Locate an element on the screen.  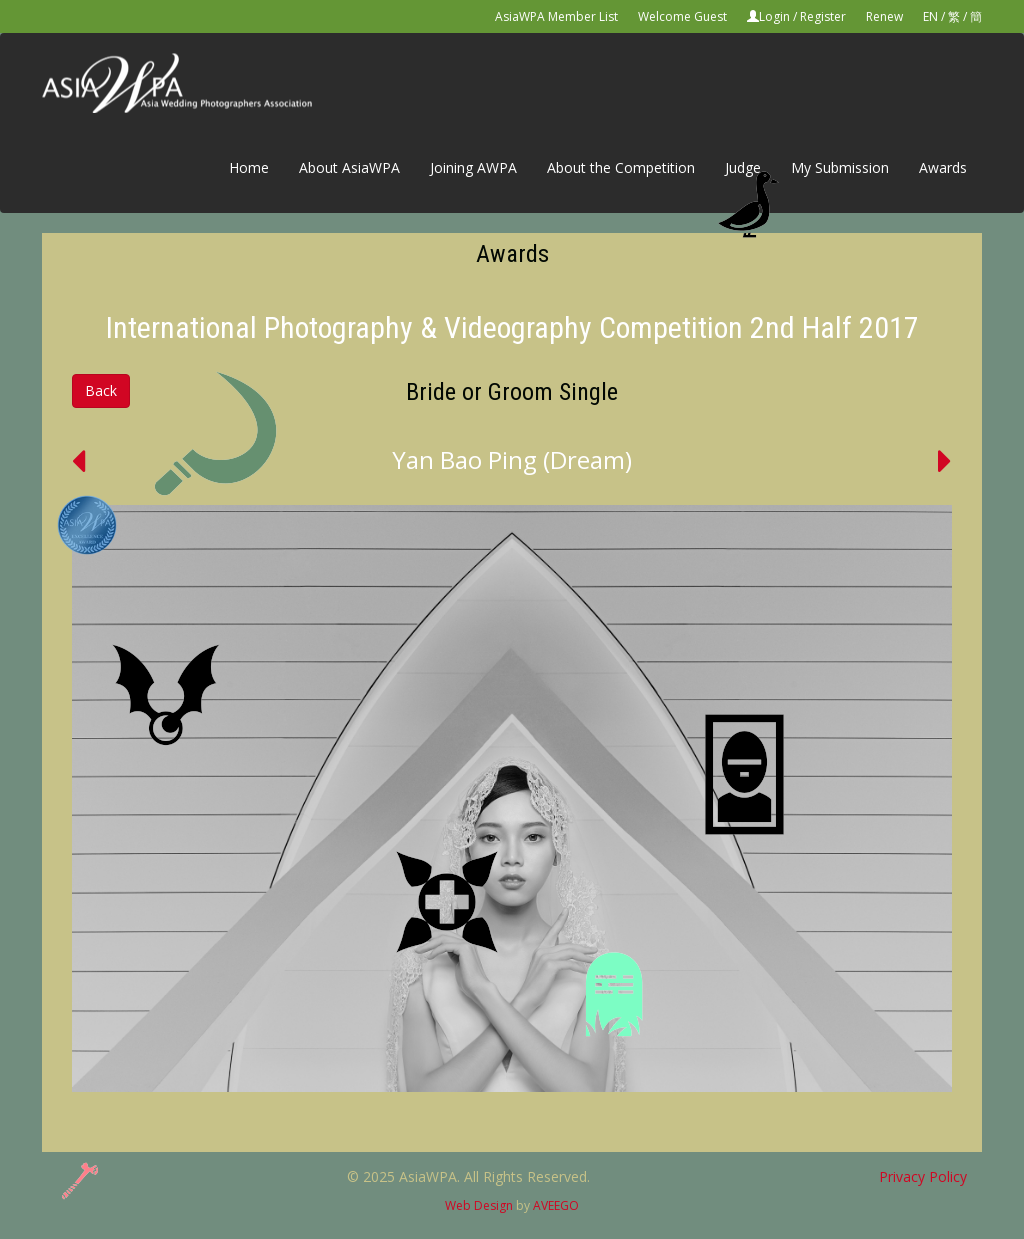
view user profile or account is located at coordinates (744, 774).